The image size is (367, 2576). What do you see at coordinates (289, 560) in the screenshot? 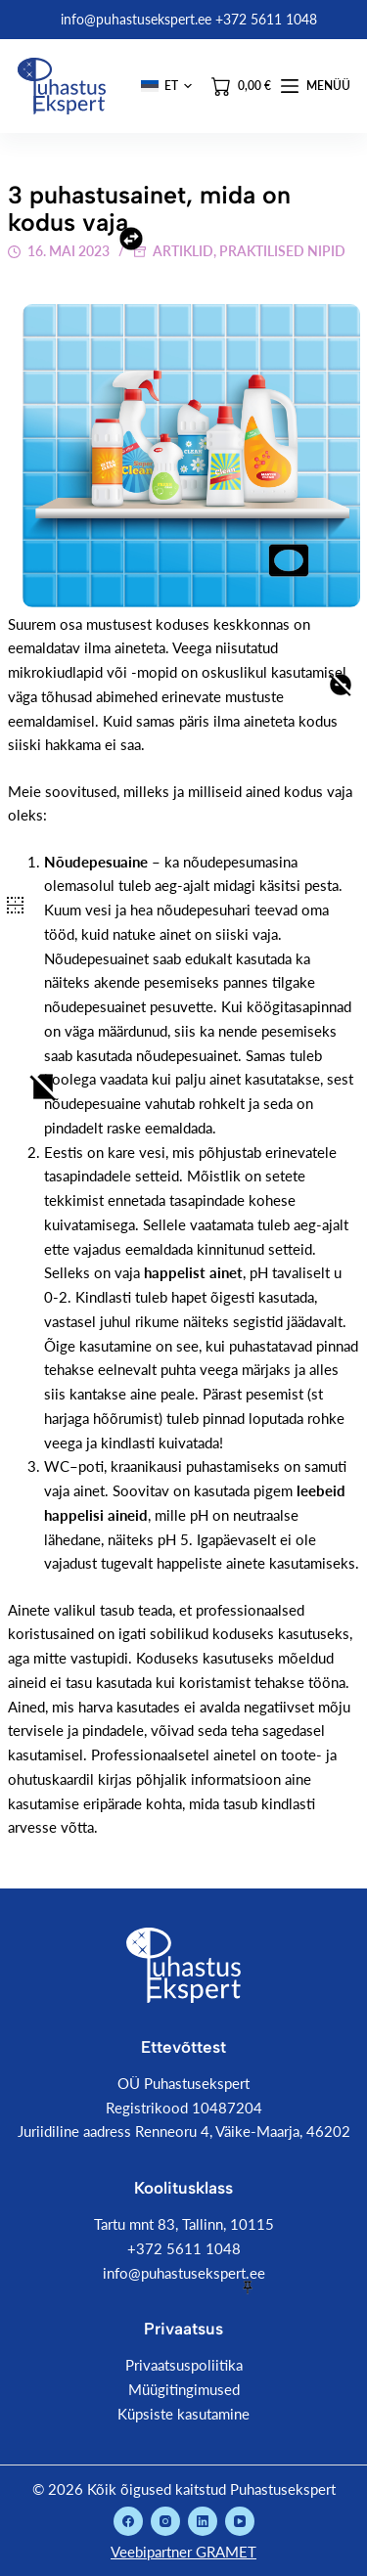
I see `apply vignette effect to photo` at bounding box center [289, 560].